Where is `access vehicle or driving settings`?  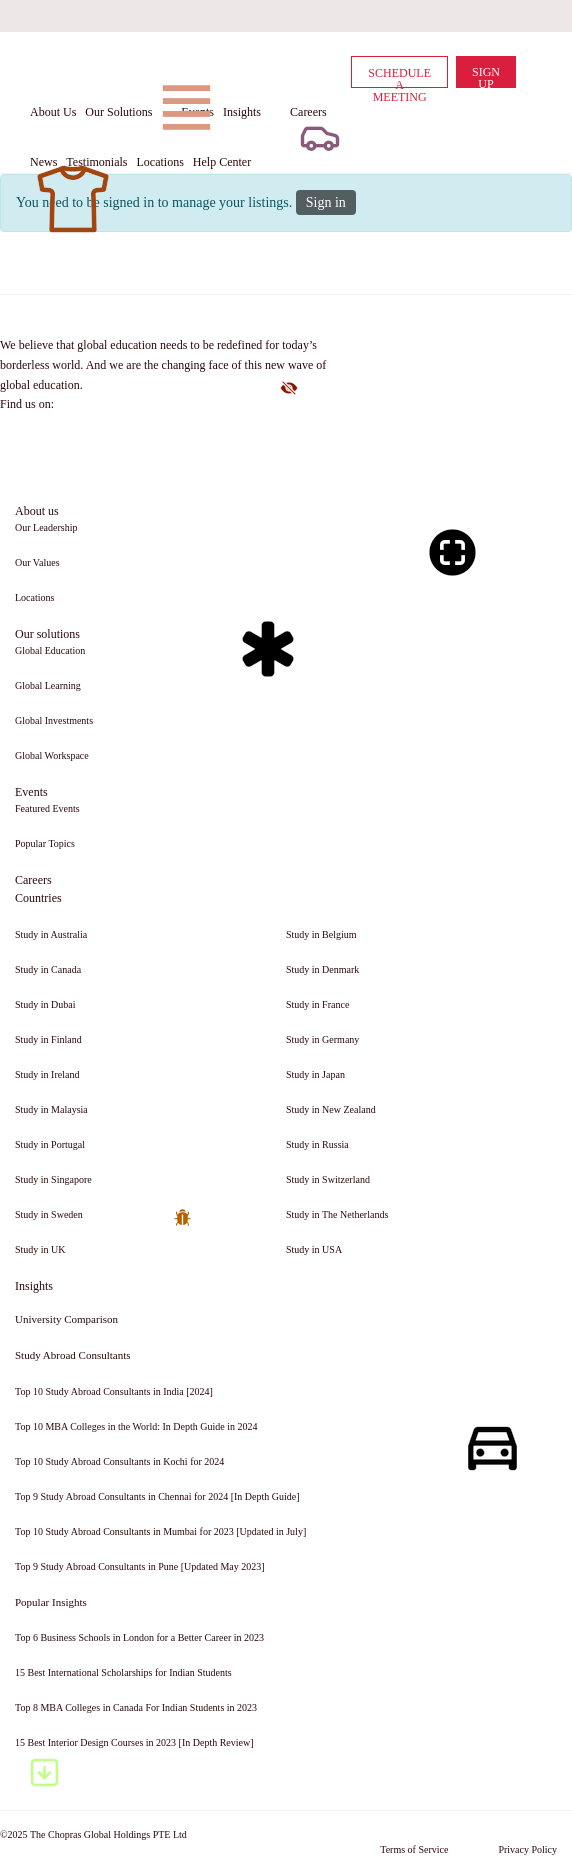
access vehicle or driving settings is located at coordinates (320, 137).